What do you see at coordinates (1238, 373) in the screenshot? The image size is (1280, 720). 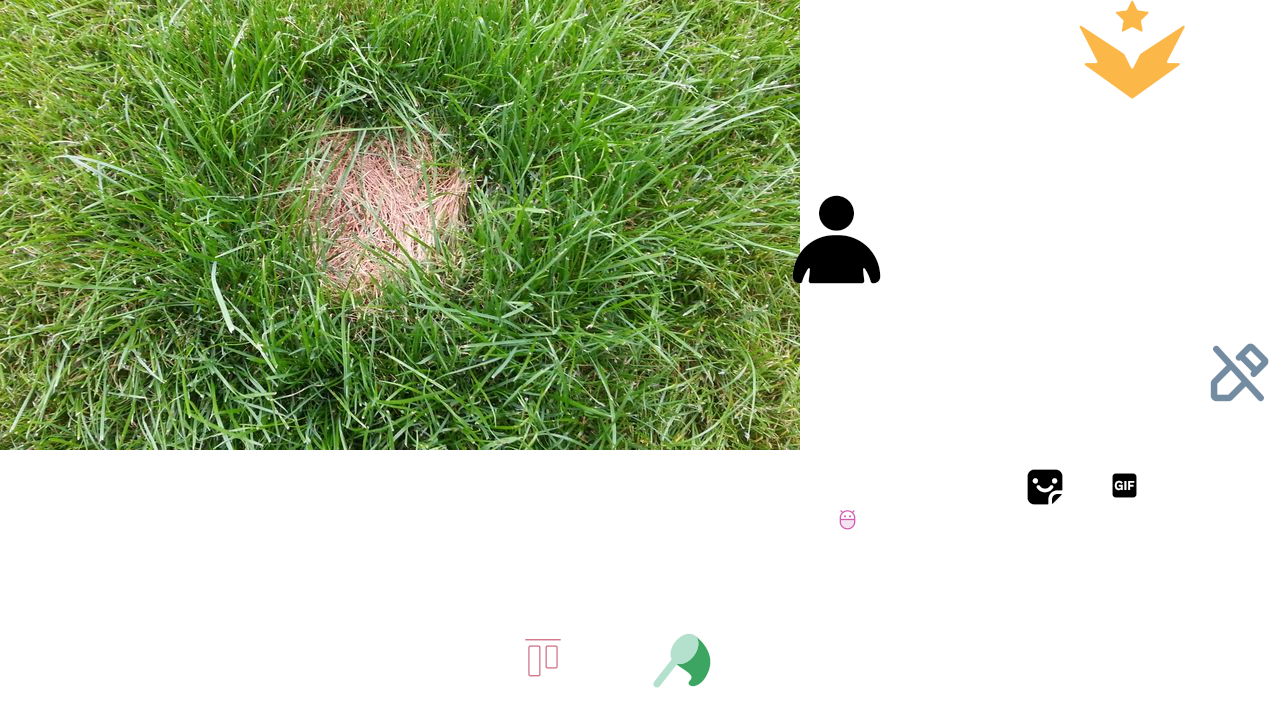 I see `editing is disabled` at bounding box center [1238, 373].